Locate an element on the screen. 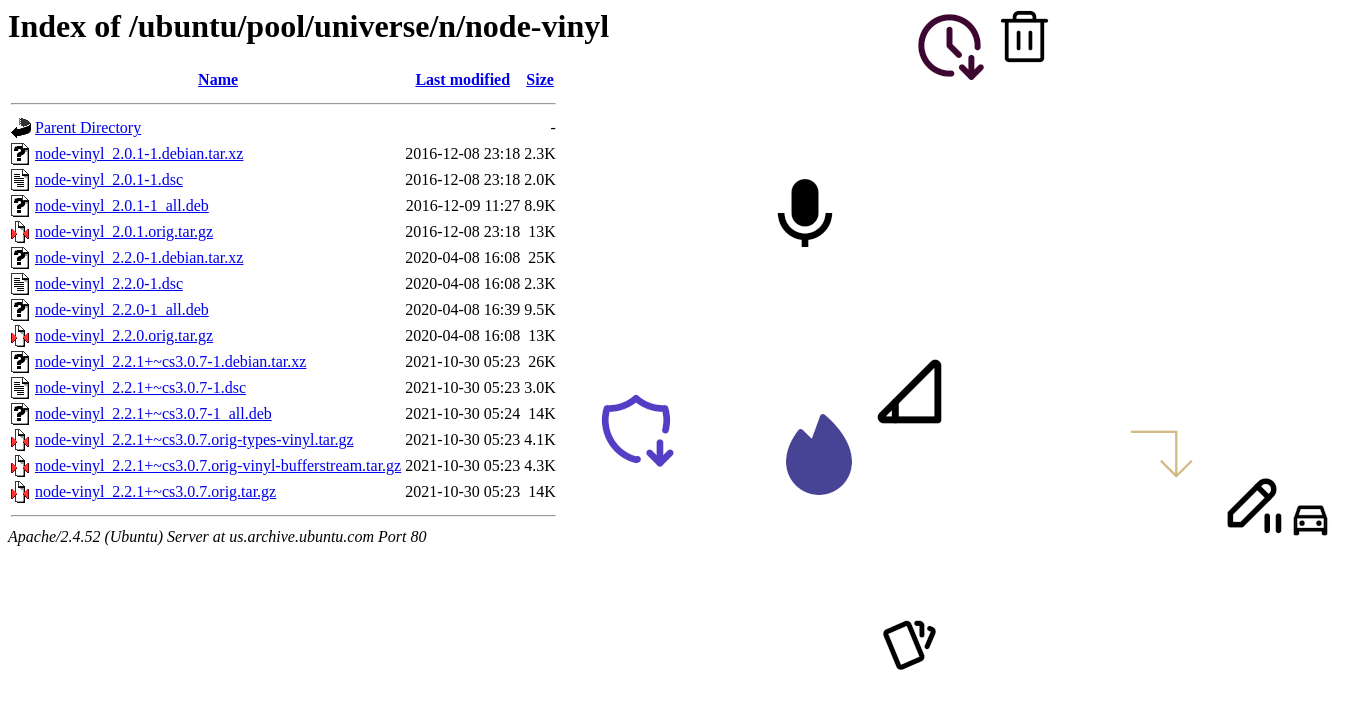 Image resolution: width=1352 pixels, height=720 pixels. move content right then down is located at coordinates (1161, 451).